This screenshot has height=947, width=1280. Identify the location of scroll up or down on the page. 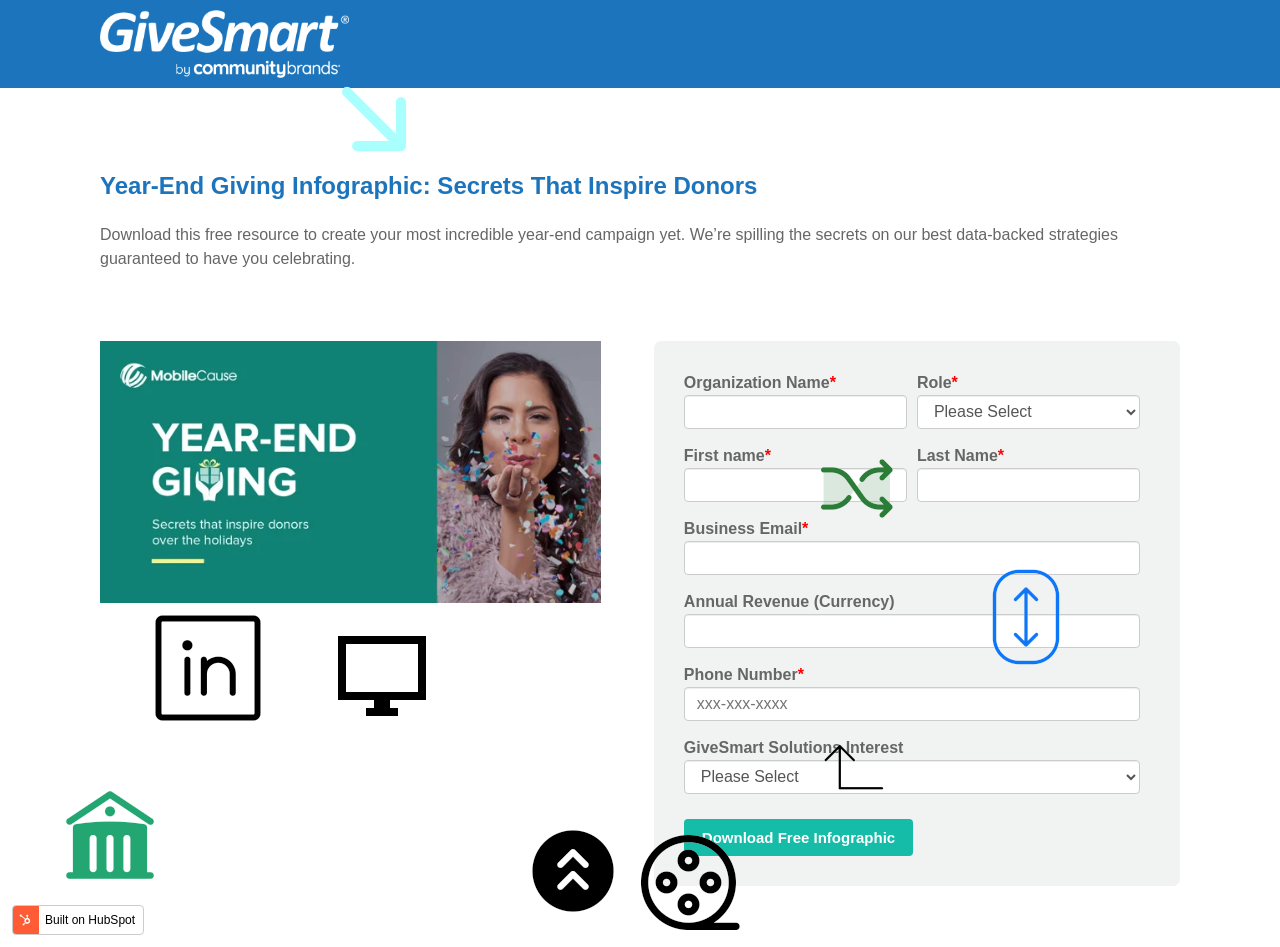
(1026, 617).